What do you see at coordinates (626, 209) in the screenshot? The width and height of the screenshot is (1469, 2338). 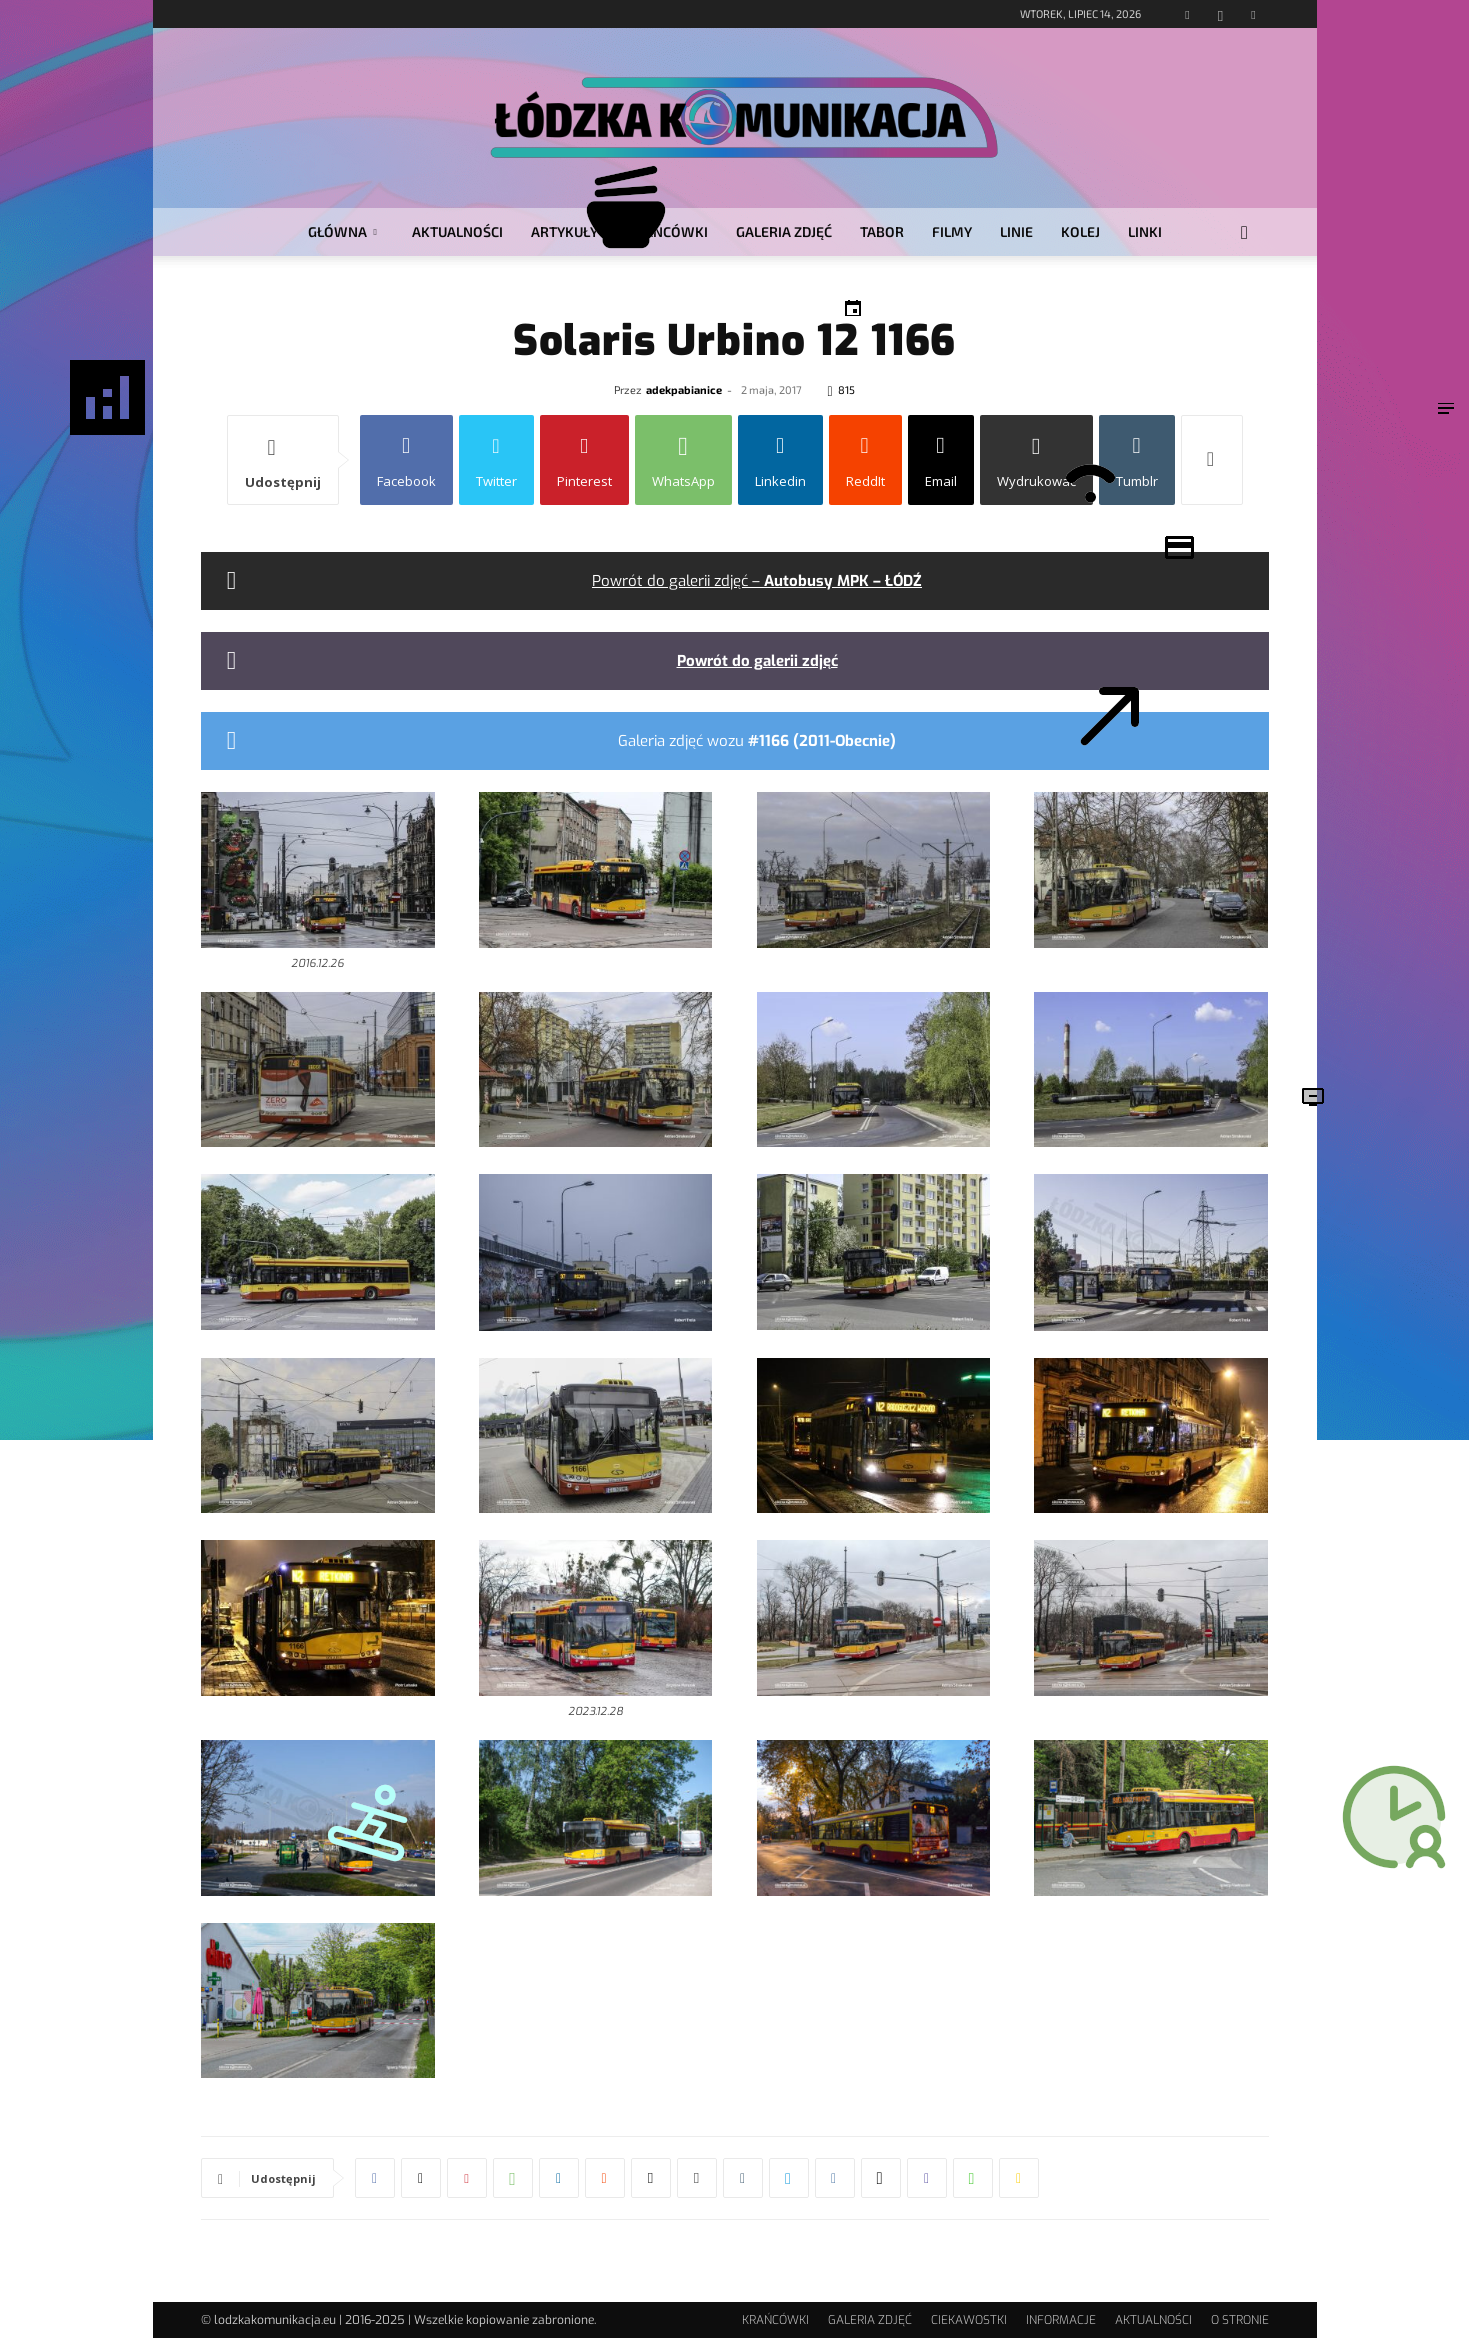 I see `browse asian cuisine or noodle restaurants` at bounding box center [626, 209].